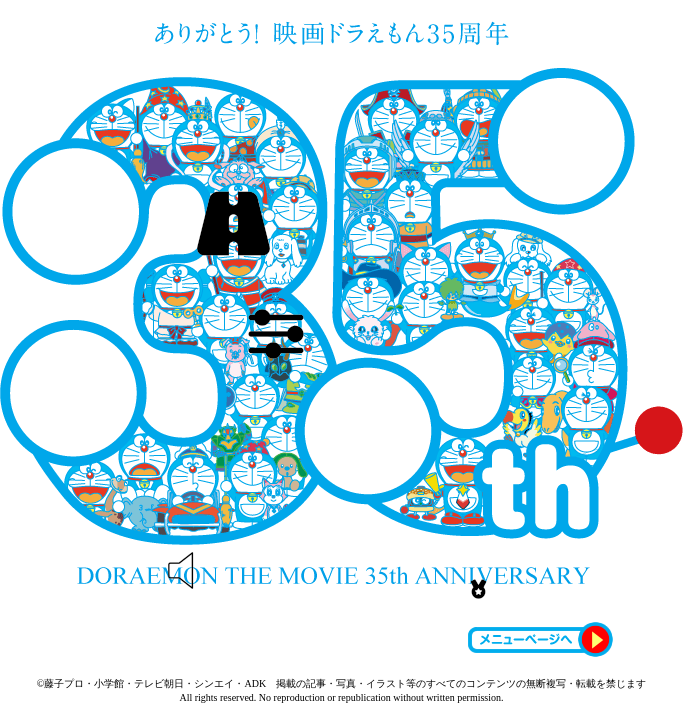  What do you see at coordinates (186, 570) in the screenshot?
I see `speaker with no audio output` at bounding box center [186, 570].